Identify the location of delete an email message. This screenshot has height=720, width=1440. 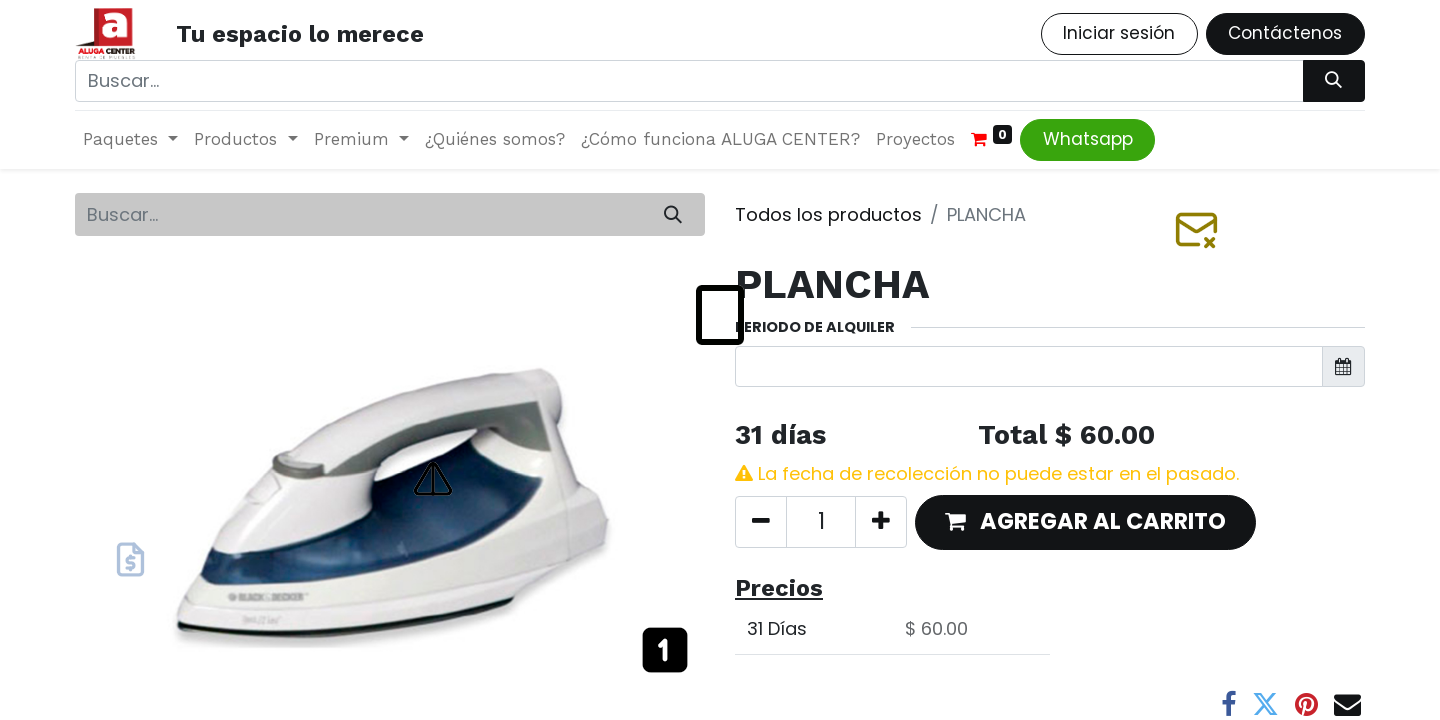
(1196, 229).